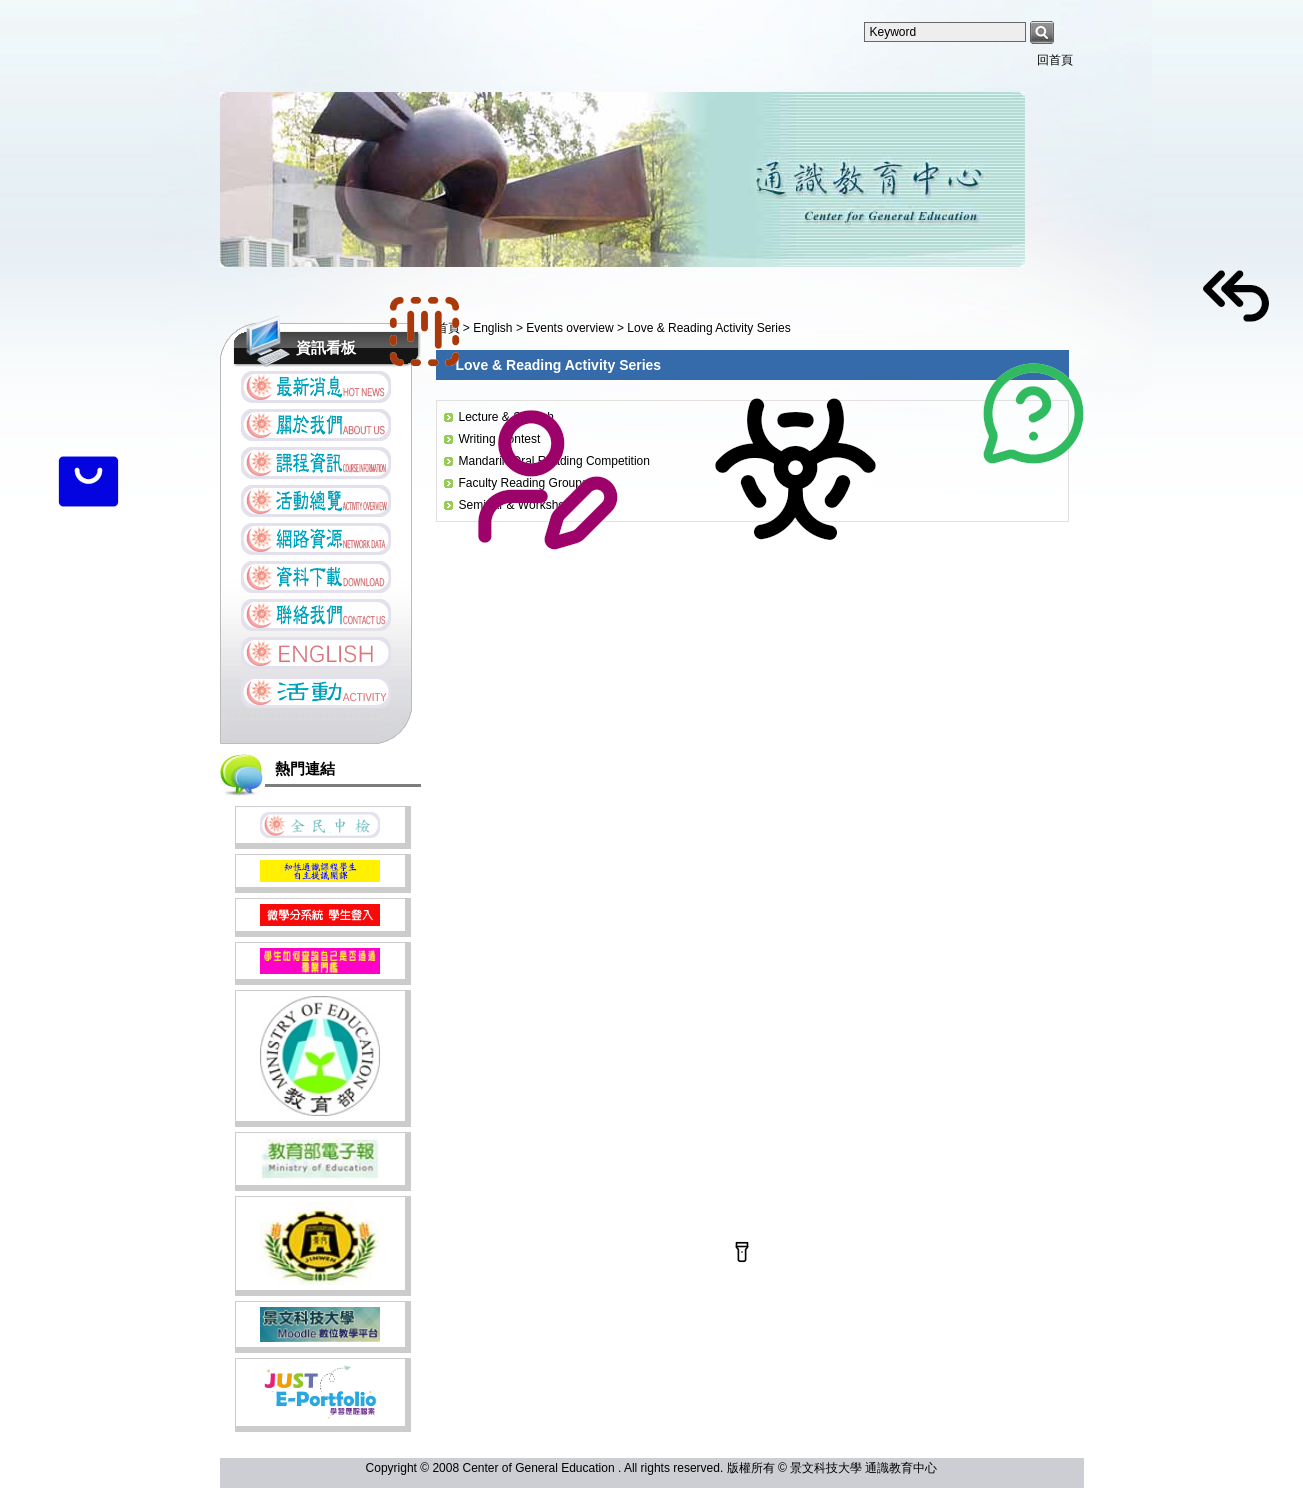 Image resolution: width=1303 pixels, height=1488 pixels. I want to click on create a new kanban board, so click(424, 331).